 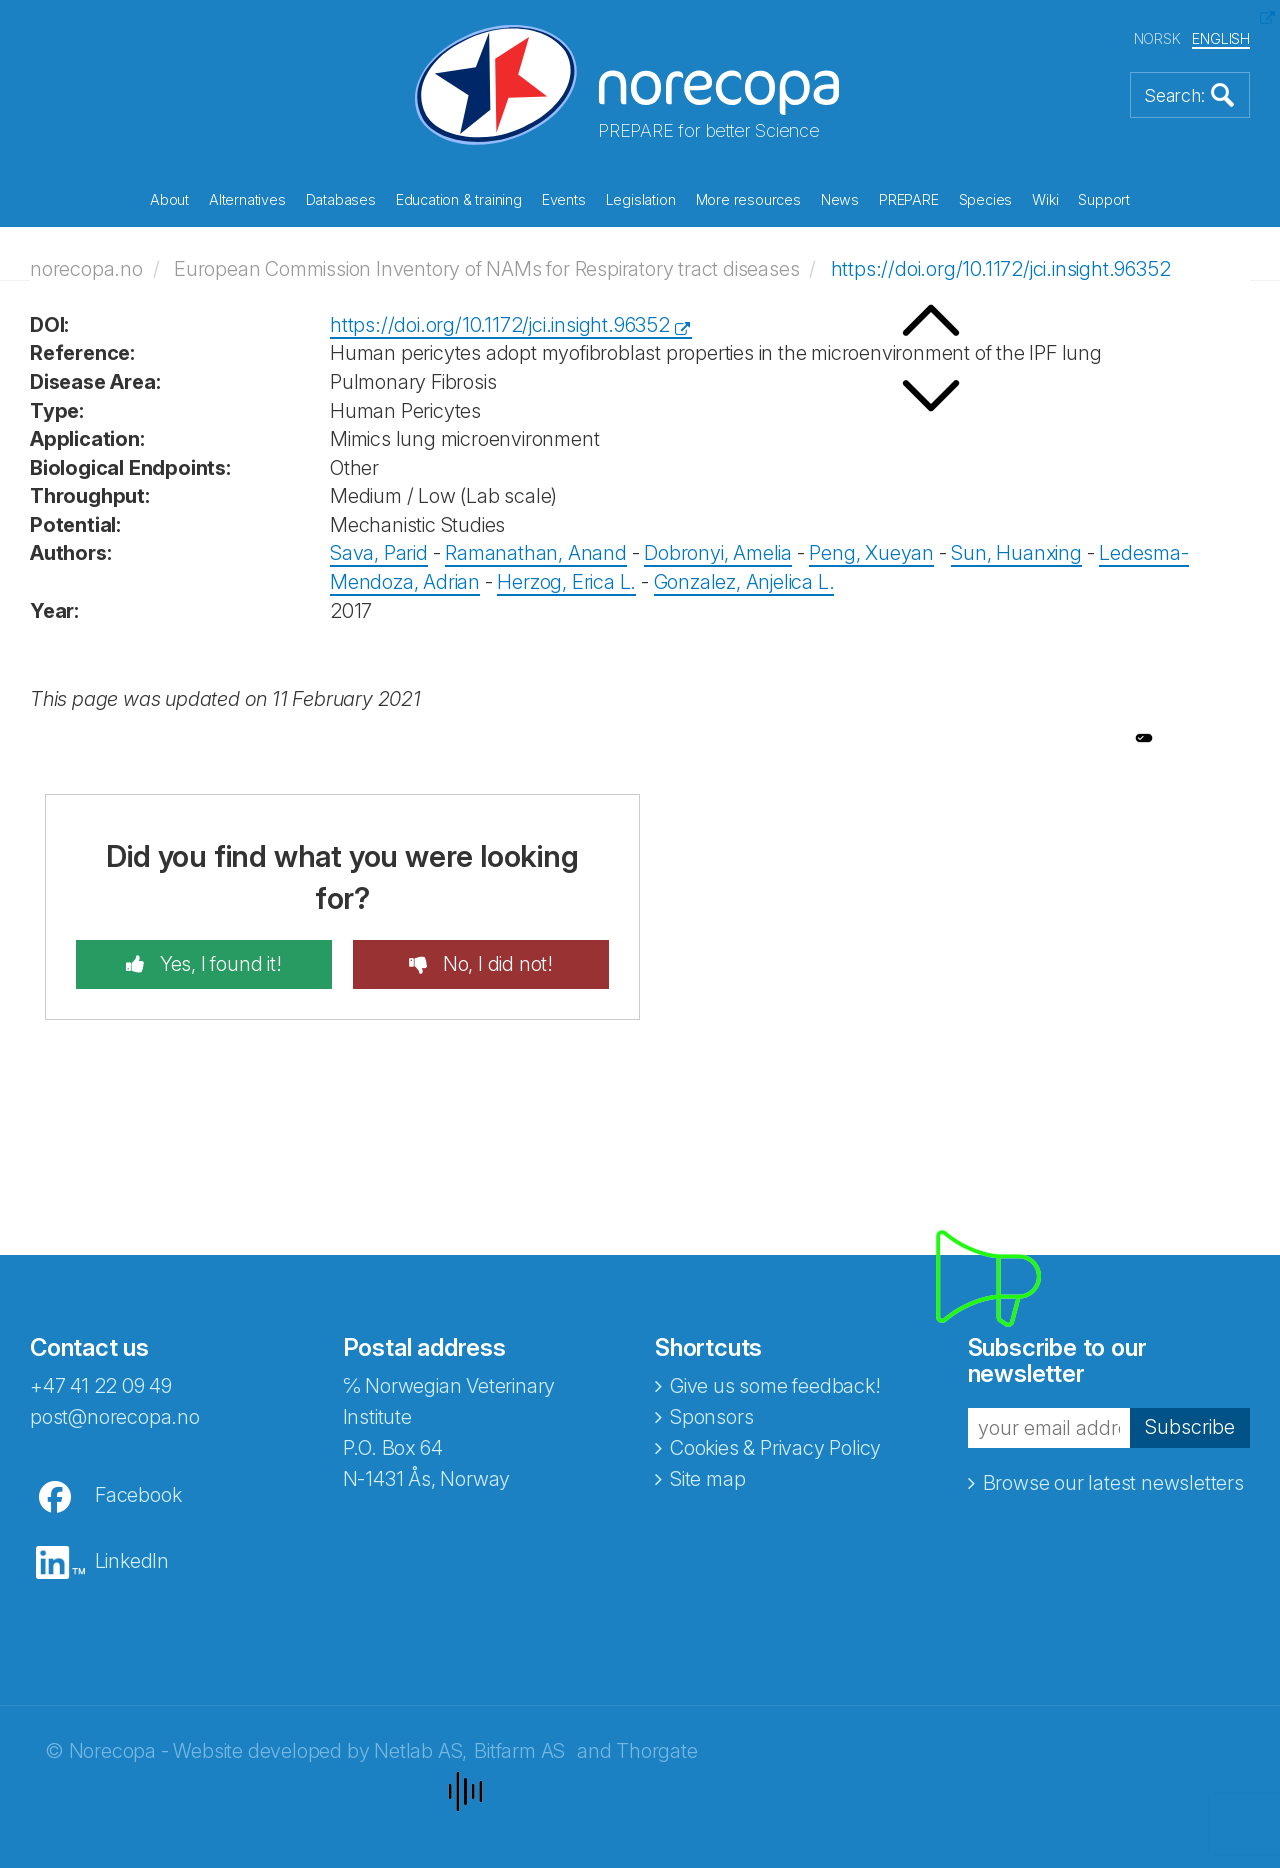 I want to click on make an announcement or broadcast, so click(x=982, y=1280).